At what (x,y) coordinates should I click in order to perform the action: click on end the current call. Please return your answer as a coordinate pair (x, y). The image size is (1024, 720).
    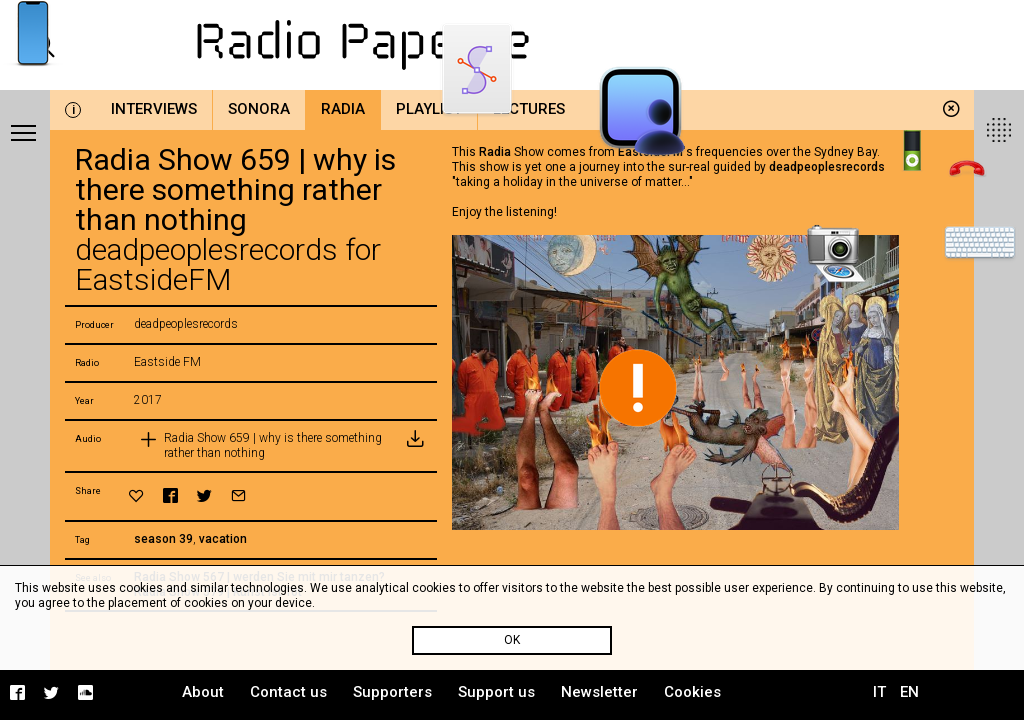
    Looking at the image, I should click on (967, 163).